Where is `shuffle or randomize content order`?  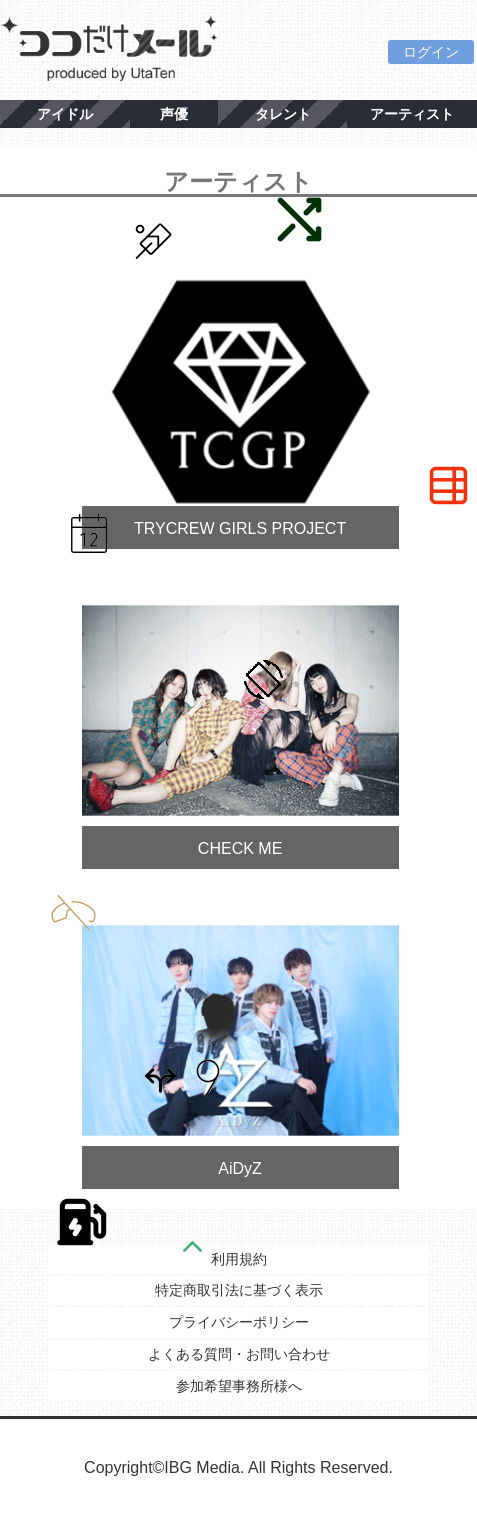 shuffle or randomize content order is located at coordinates (299, 219).